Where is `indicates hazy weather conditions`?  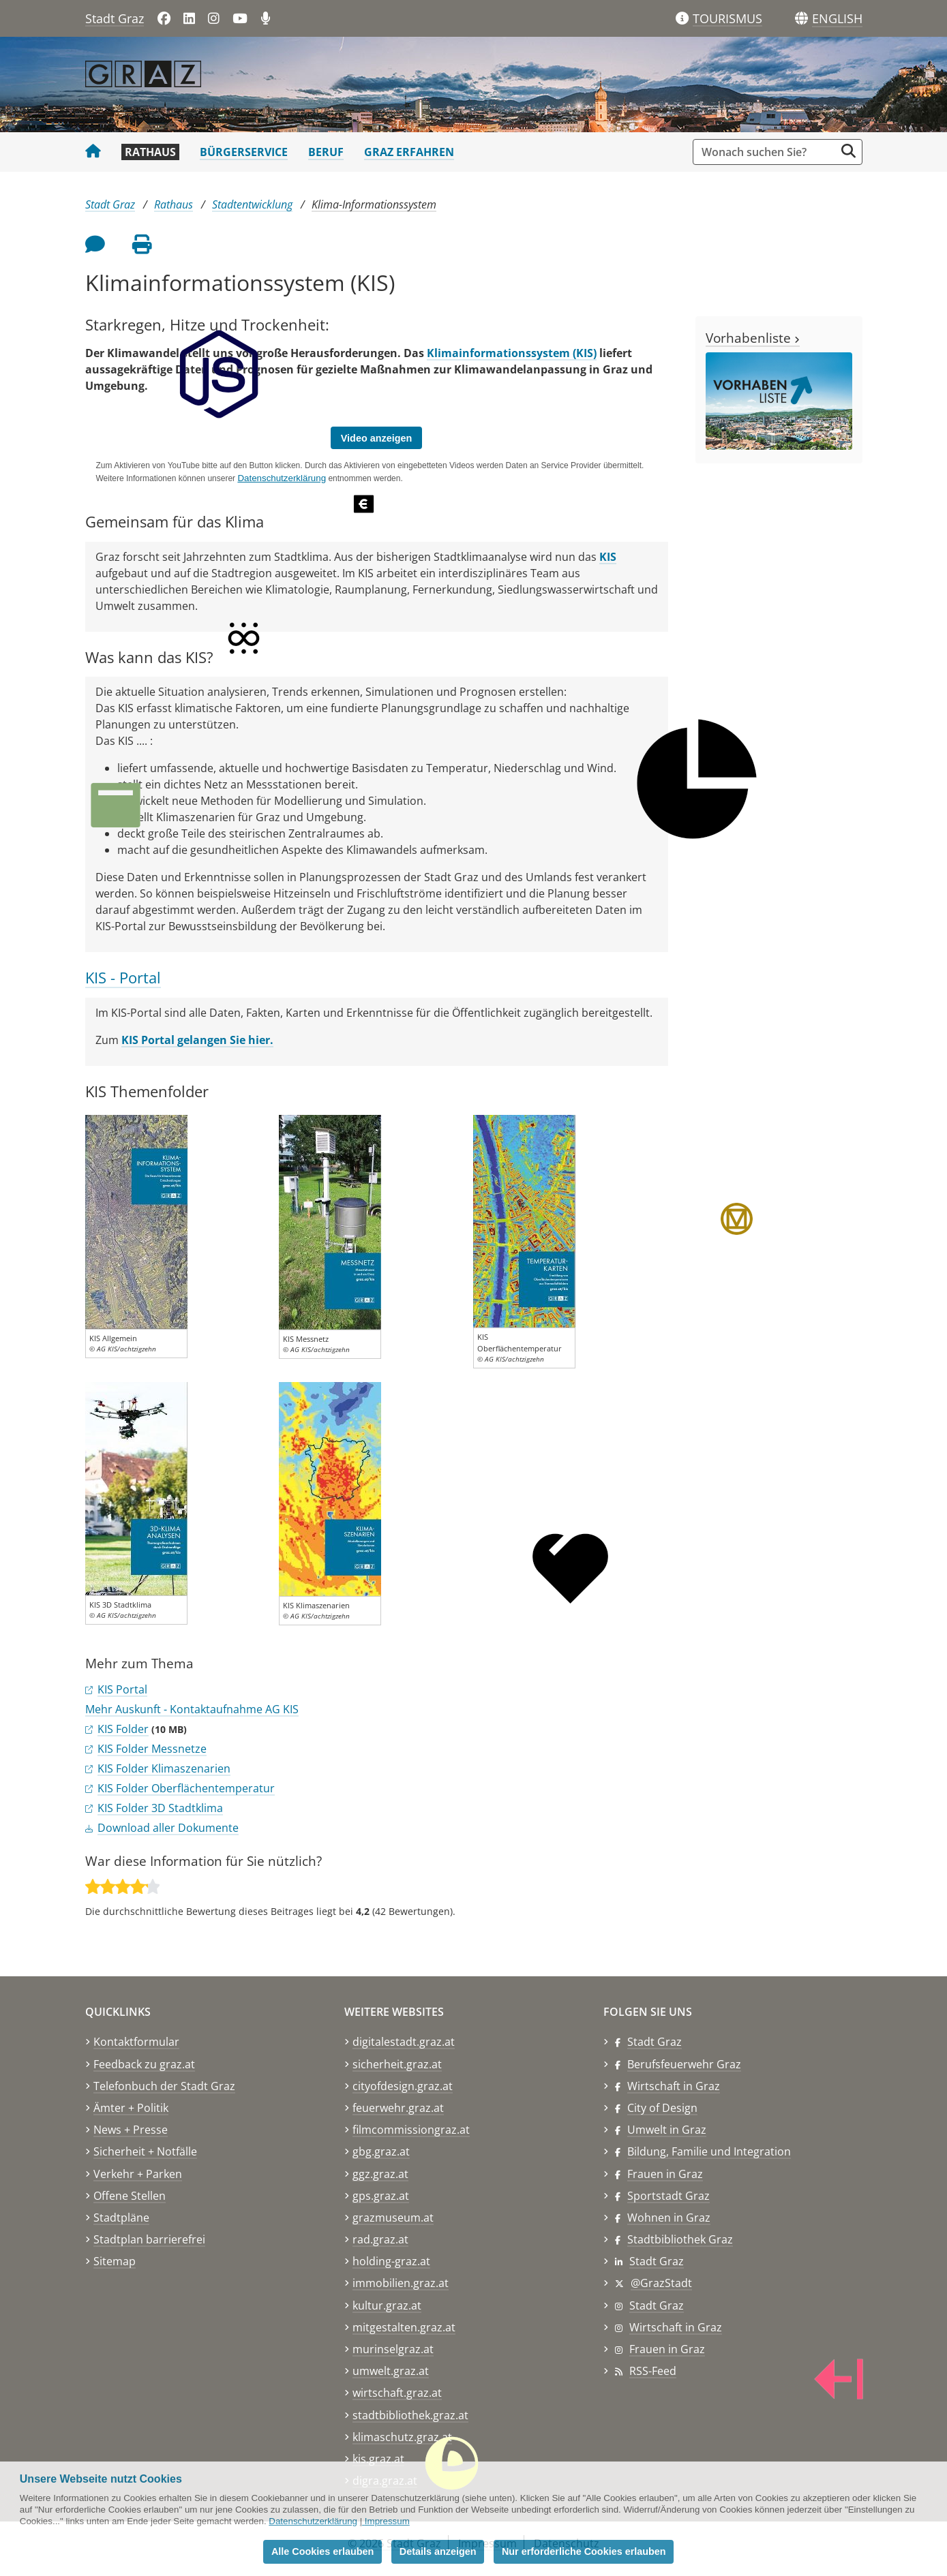
indicates hazy weather conditions is located at coordinates (243, 638).